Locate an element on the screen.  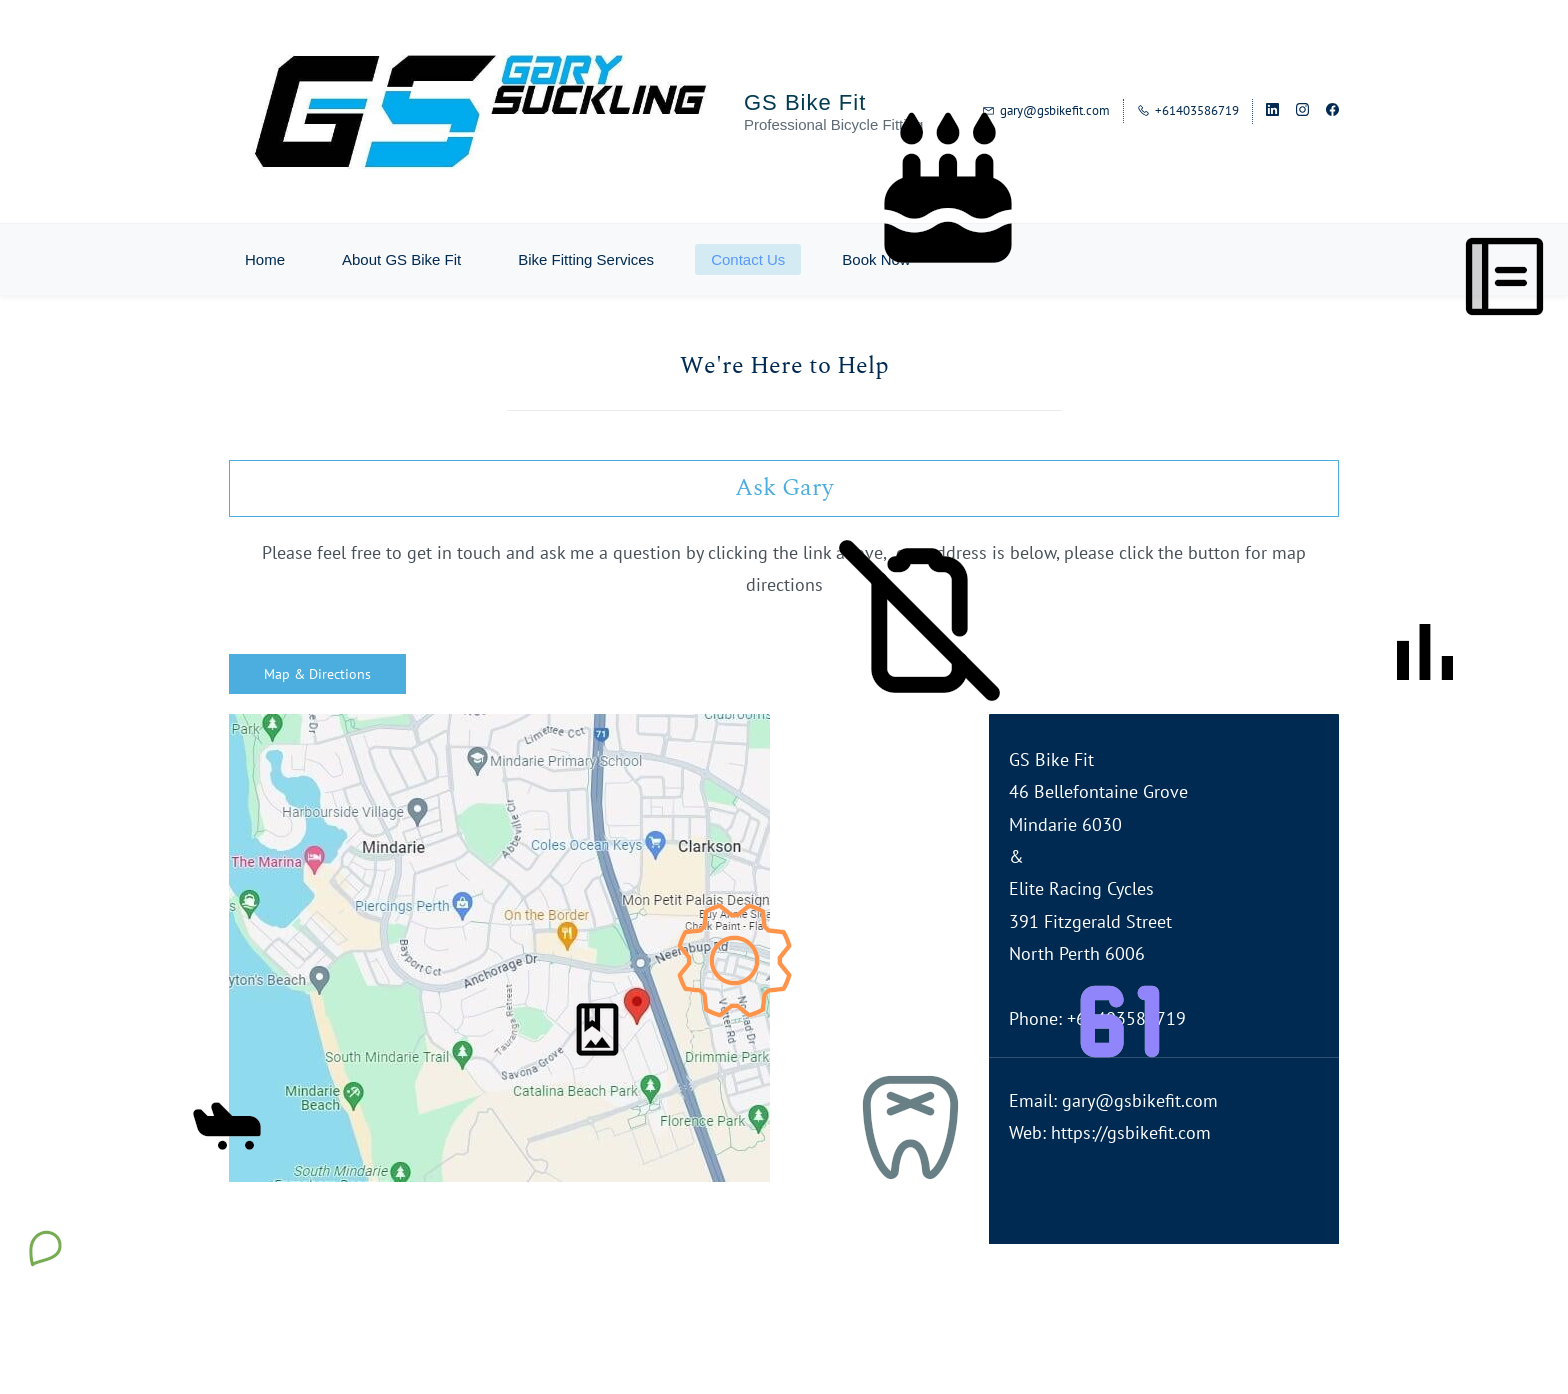
access settings or preferences is located at coordinates (734, 960).